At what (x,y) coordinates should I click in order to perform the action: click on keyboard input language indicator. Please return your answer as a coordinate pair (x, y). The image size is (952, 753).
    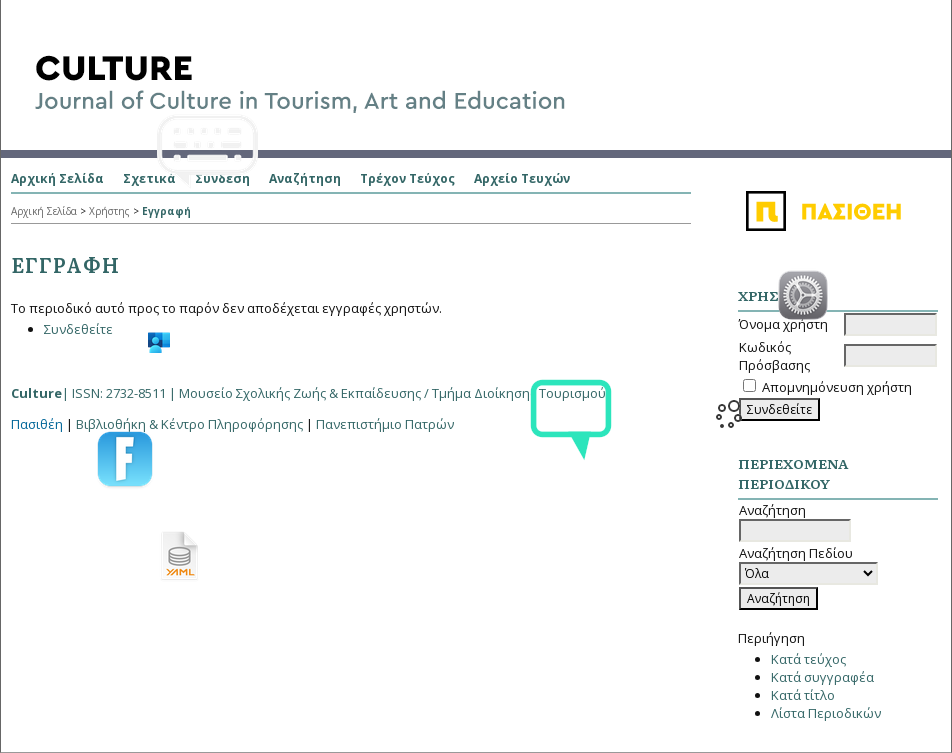
    Looking at the image, I should click on (571, 420).